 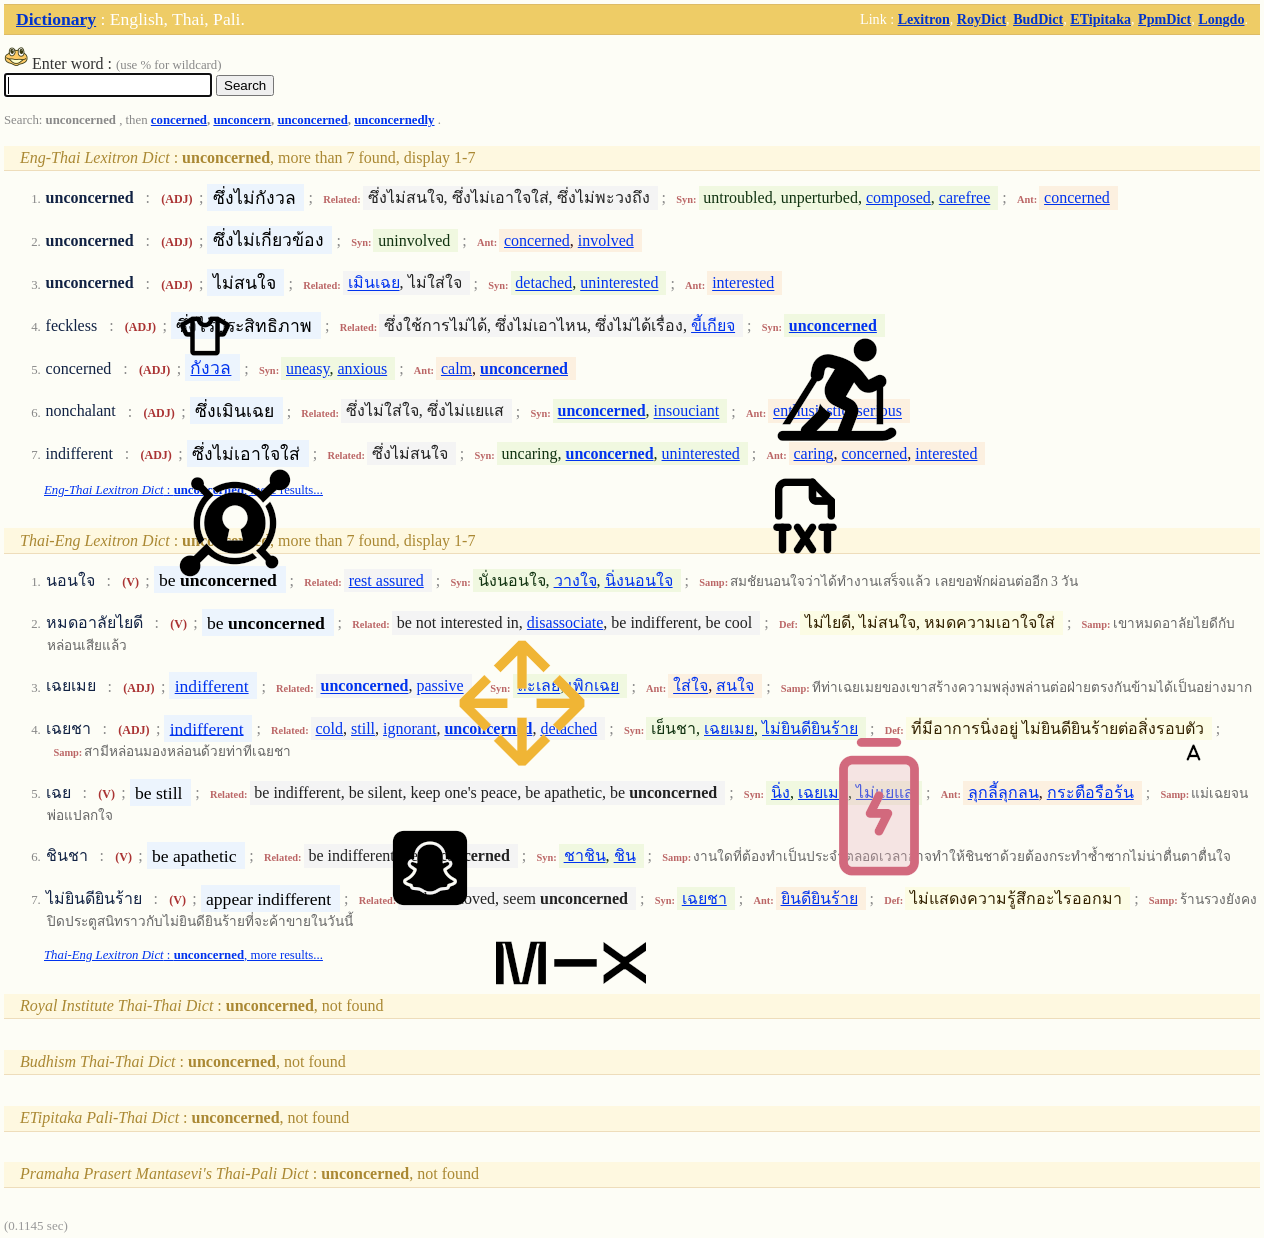 I want to click on access cross-country skiing trails or activities, so click(x=837, y=388).